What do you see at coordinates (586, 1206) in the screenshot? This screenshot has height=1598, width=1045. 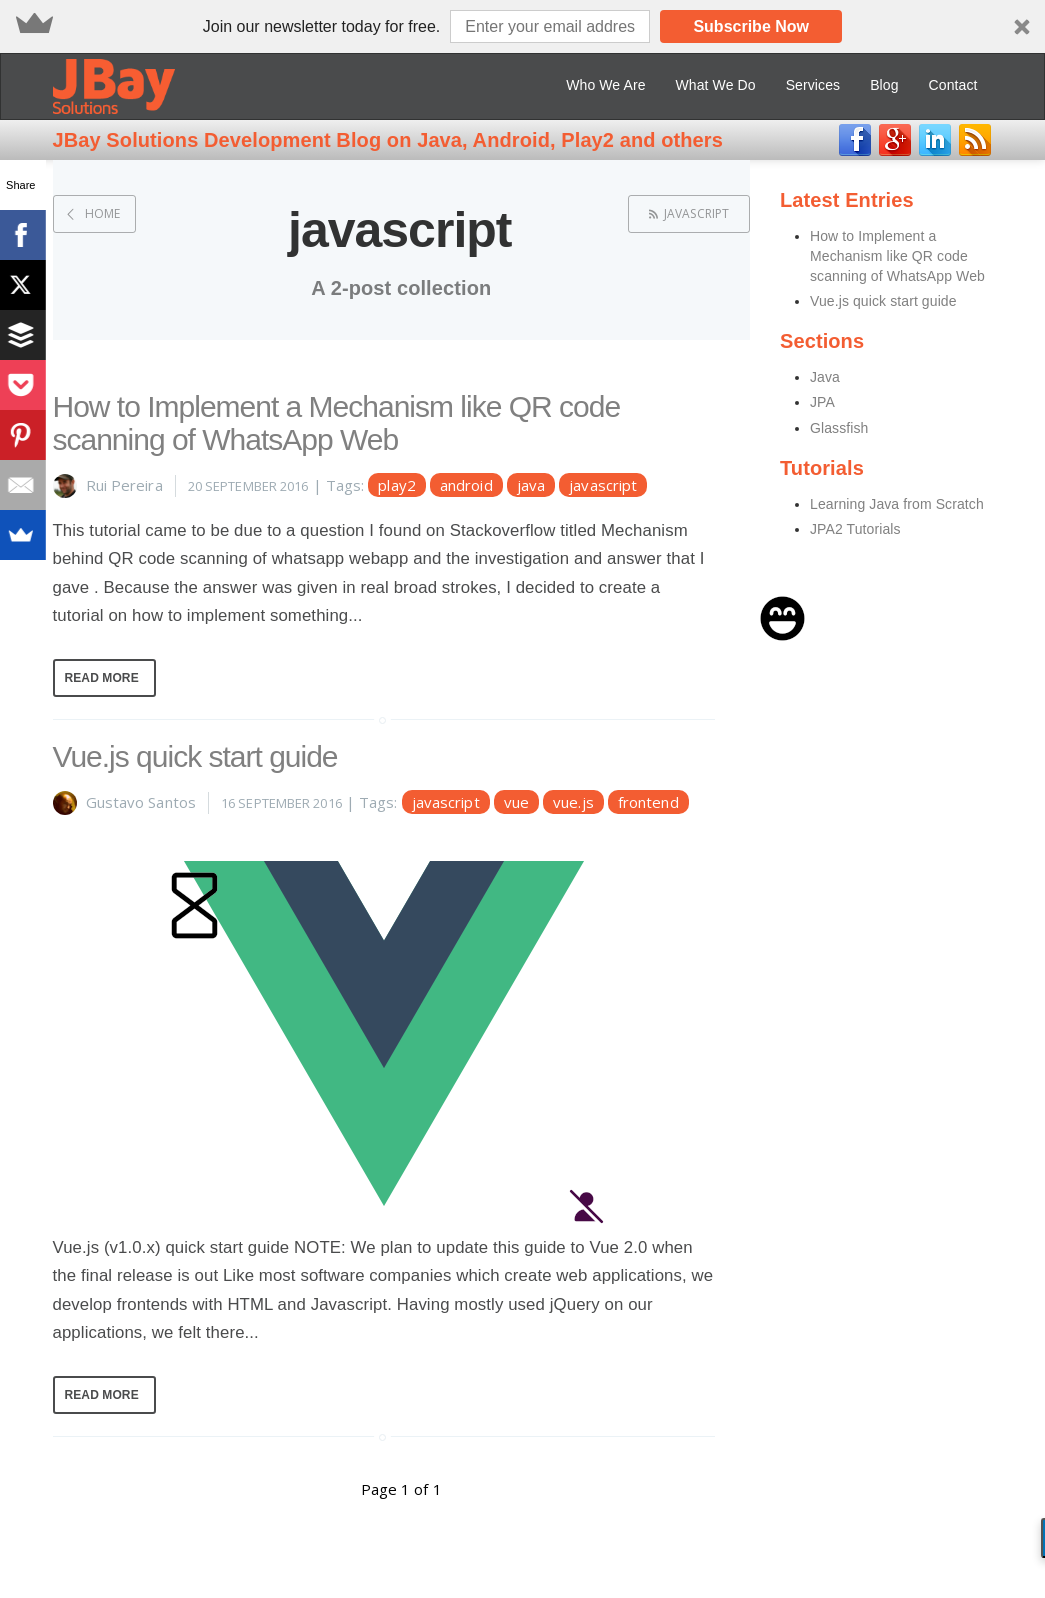 I see `block or remove a user` at bounding box center [586, 1206].